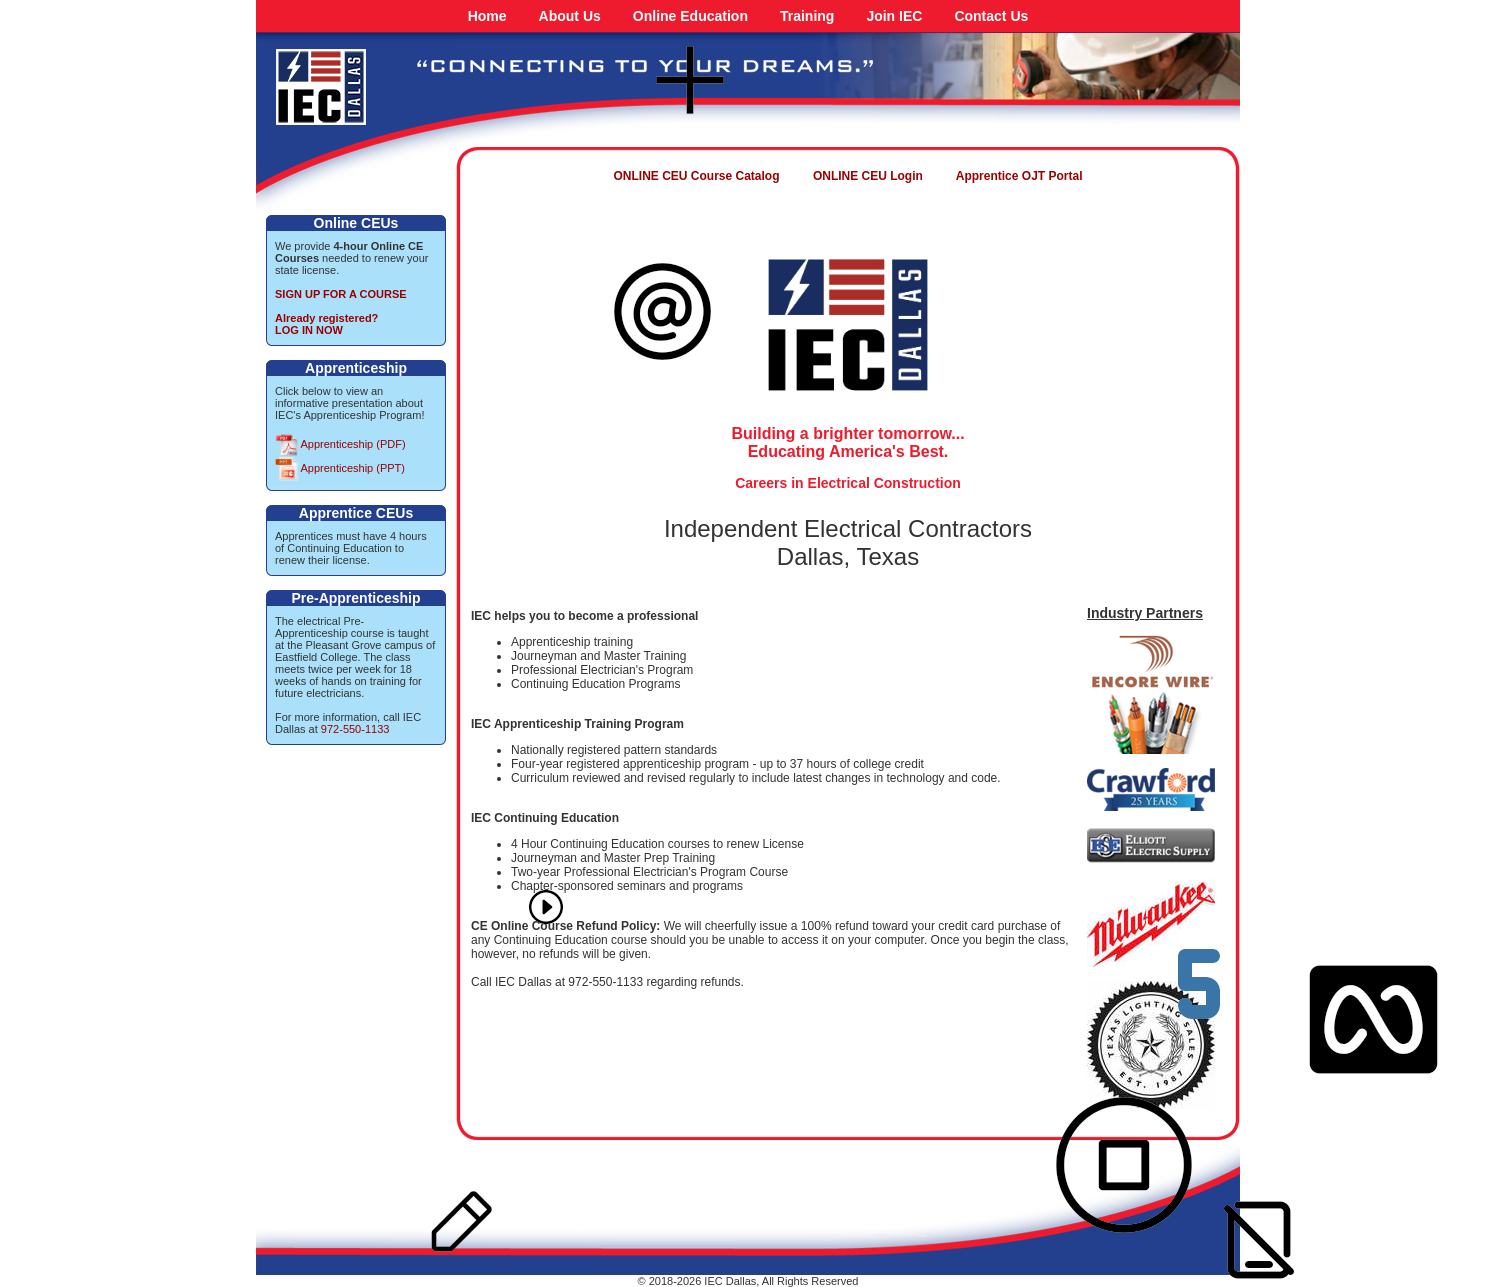 Image resolution: width=1496 pixels, height=1287 pixels. Describe the element at coordinates (1199, 984) in the screenshot. I see `indicates step 5 in a multi-step process` at that location.